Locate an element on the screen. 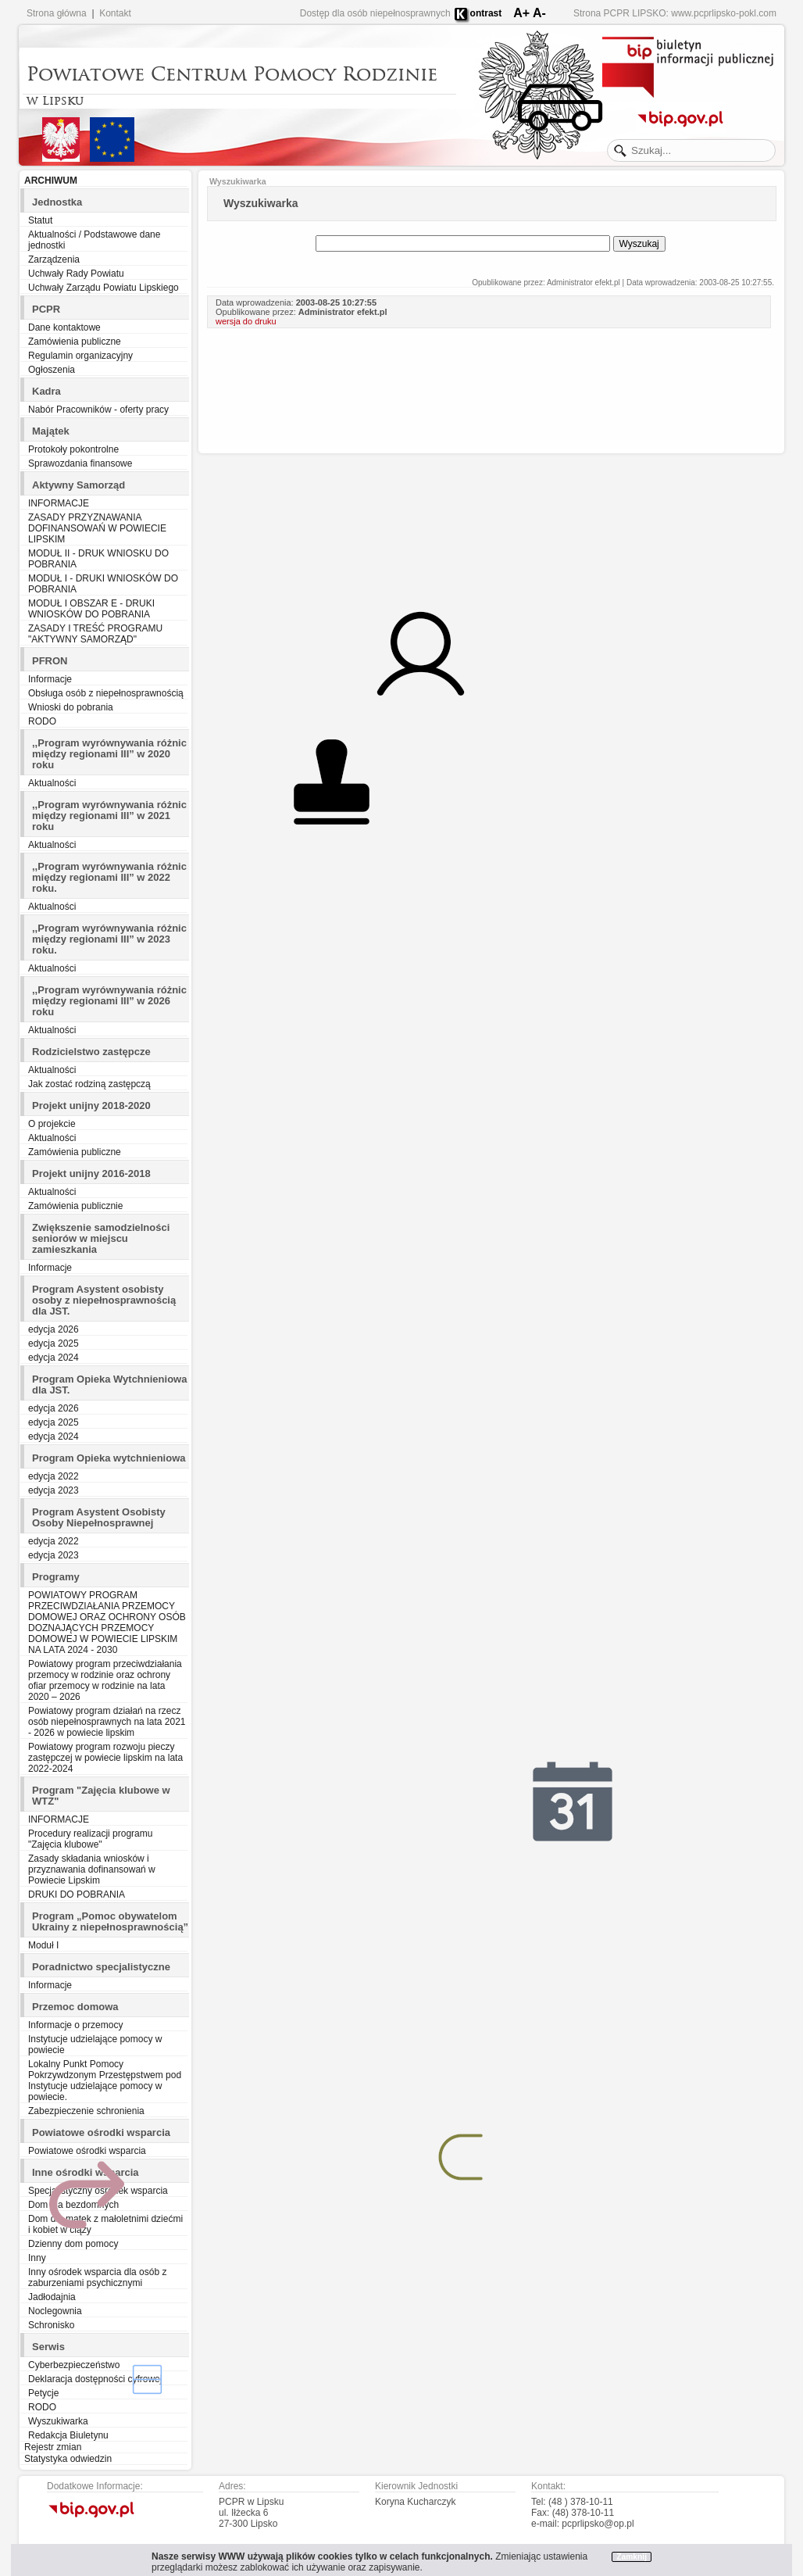  access vehicle or car-related settings is located at coordinates (560, 105).